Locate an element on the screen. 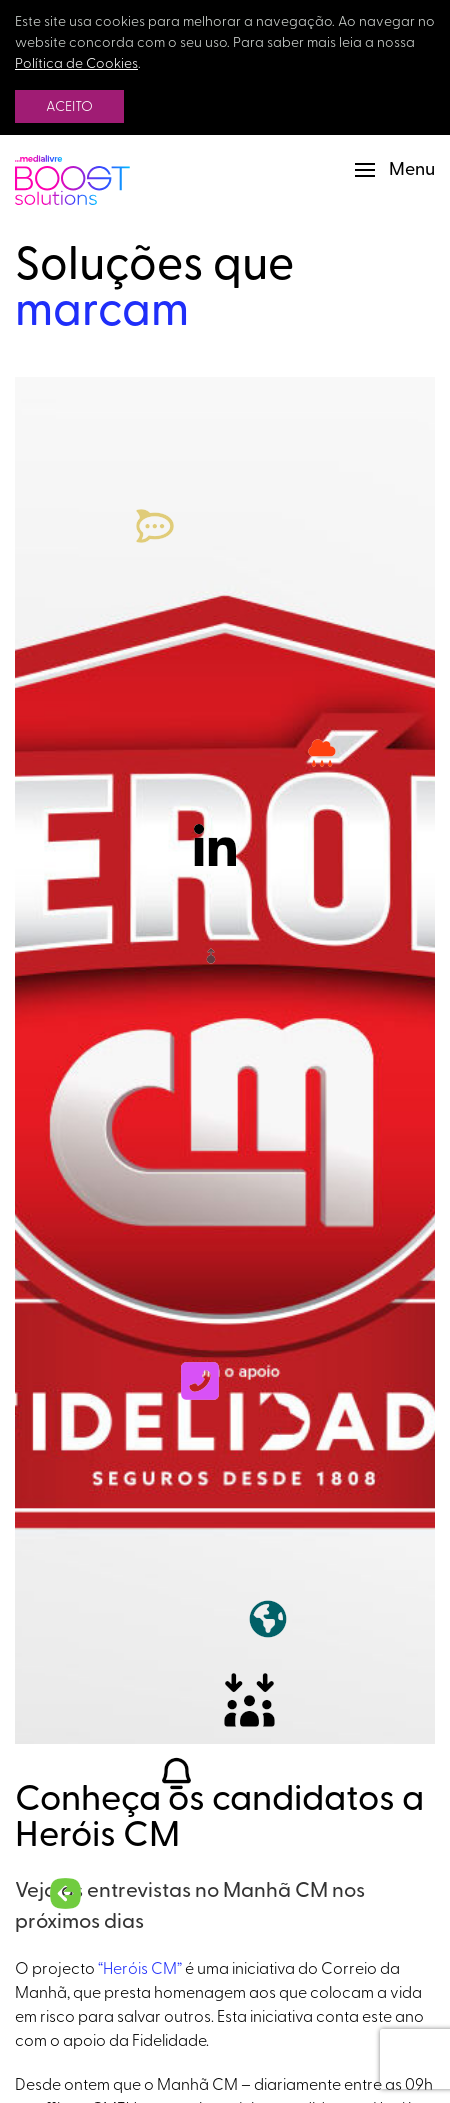 The image size is (450, 2103). view notifications is located at coordinates (176, 1773).